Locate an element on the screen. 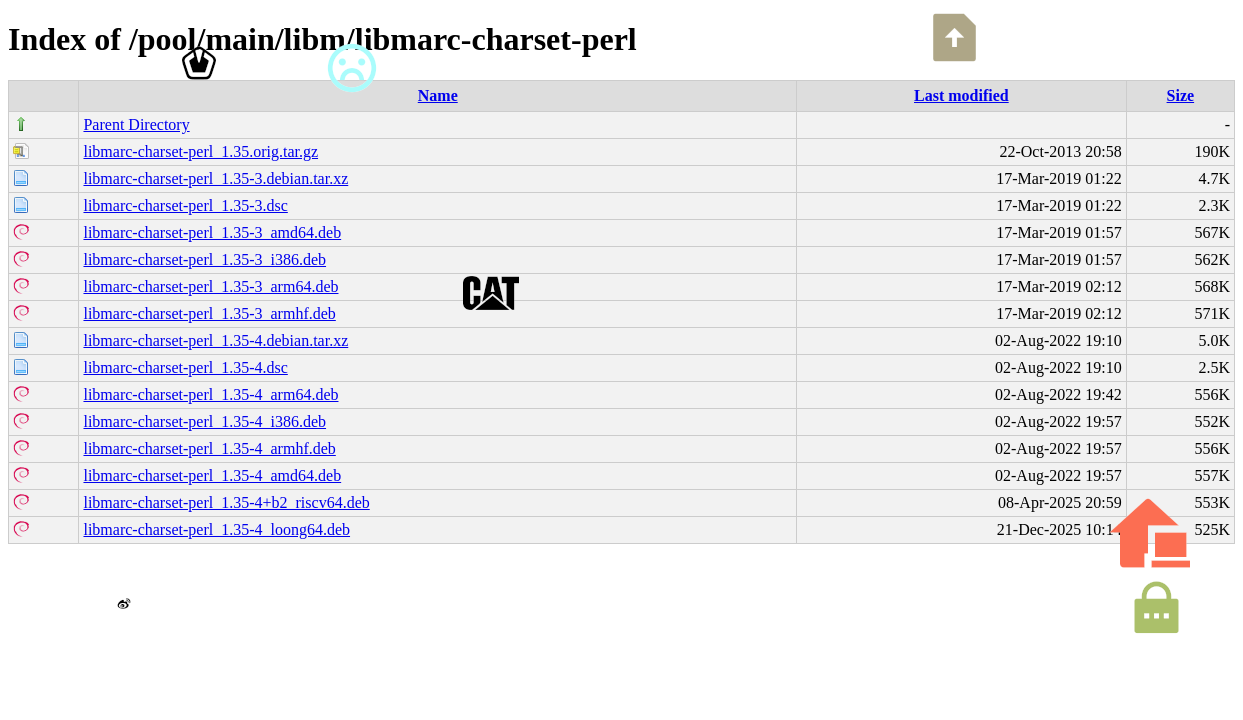 The height and width of the screenshot is (720, 1243). rate experience as negative or unsatisfied is located at coordinates (352, 68).